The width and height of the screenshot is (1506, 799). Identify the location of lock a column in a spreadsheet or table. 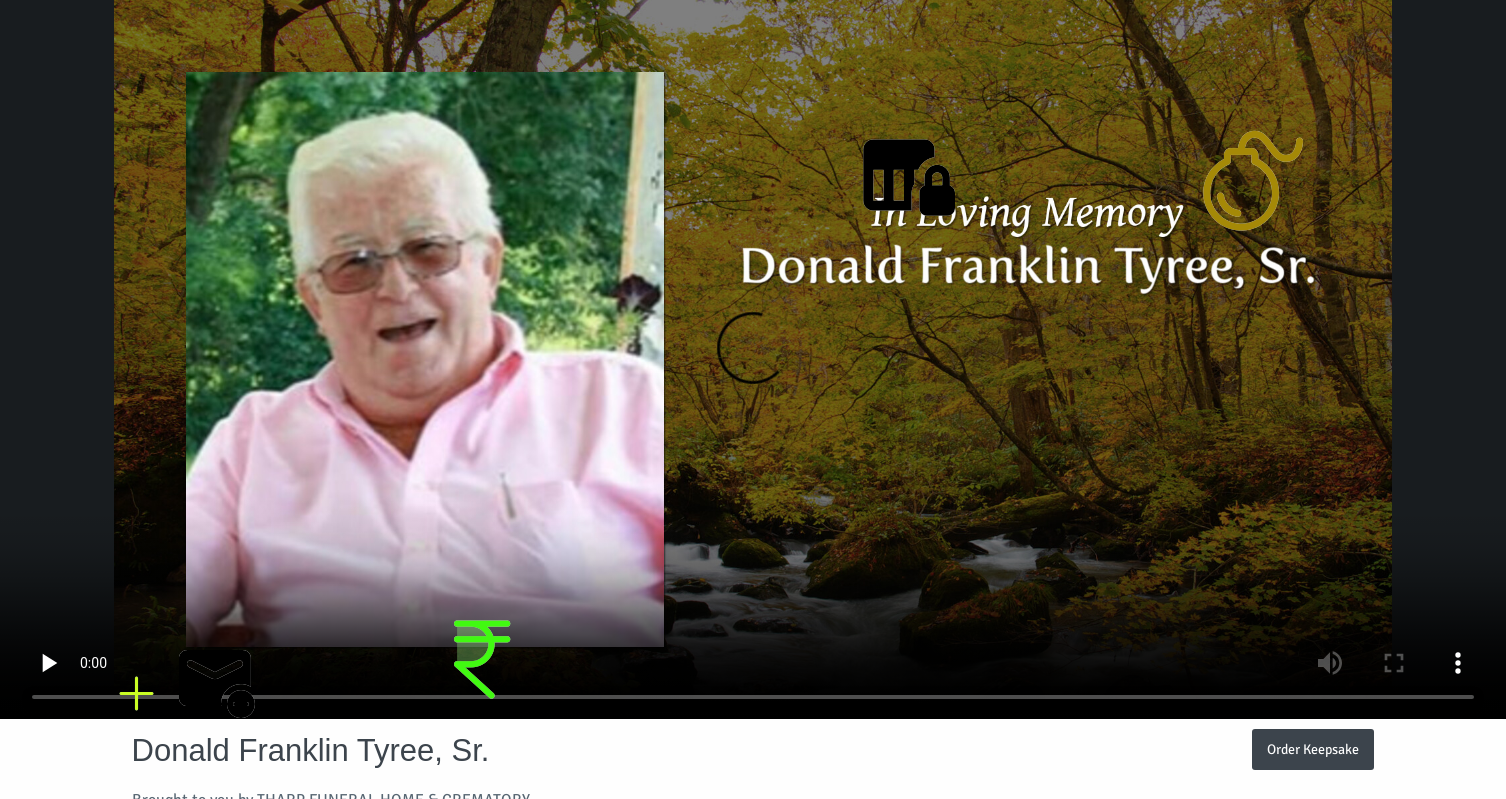
(904, 175).